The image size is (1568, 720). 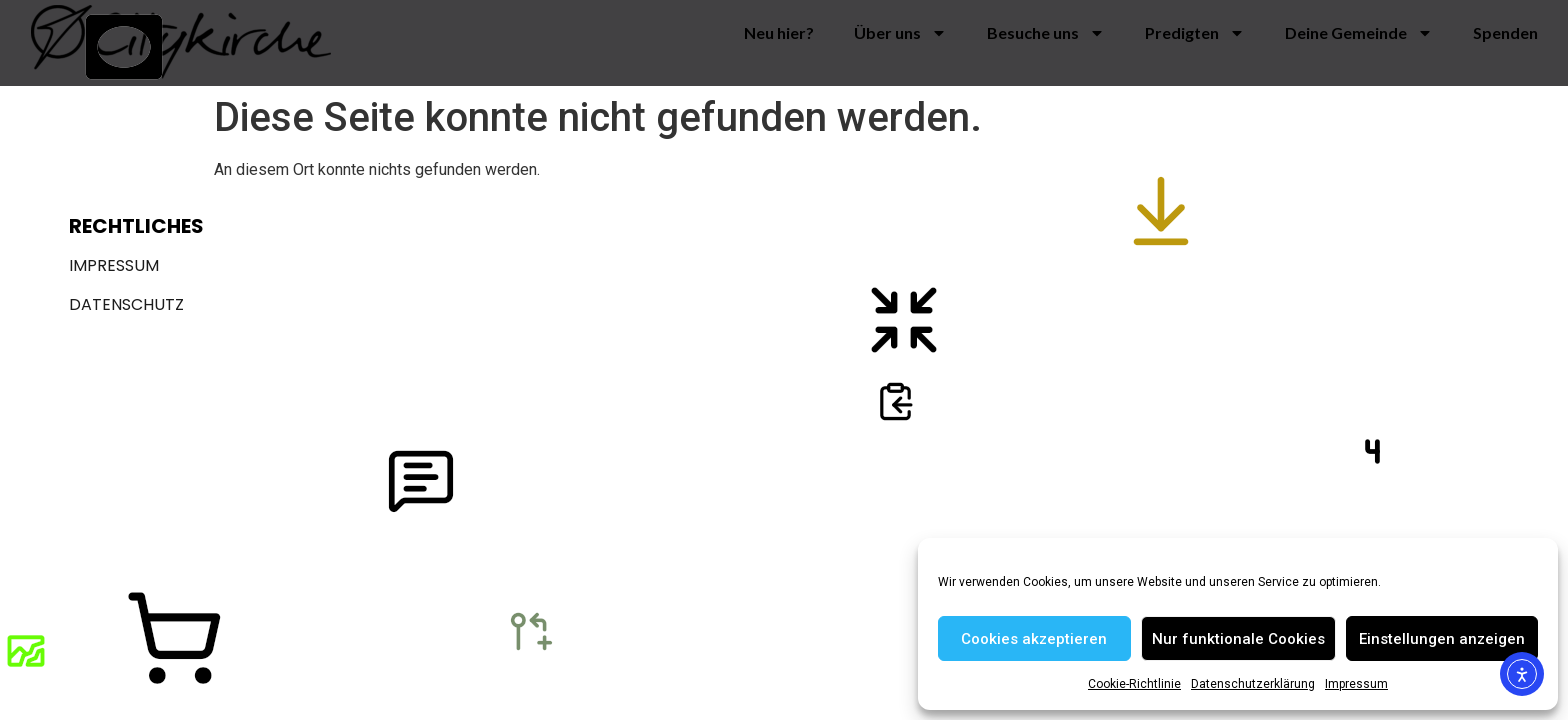 I want to click on minimize or reduce window size, so click(x=904, y=320).